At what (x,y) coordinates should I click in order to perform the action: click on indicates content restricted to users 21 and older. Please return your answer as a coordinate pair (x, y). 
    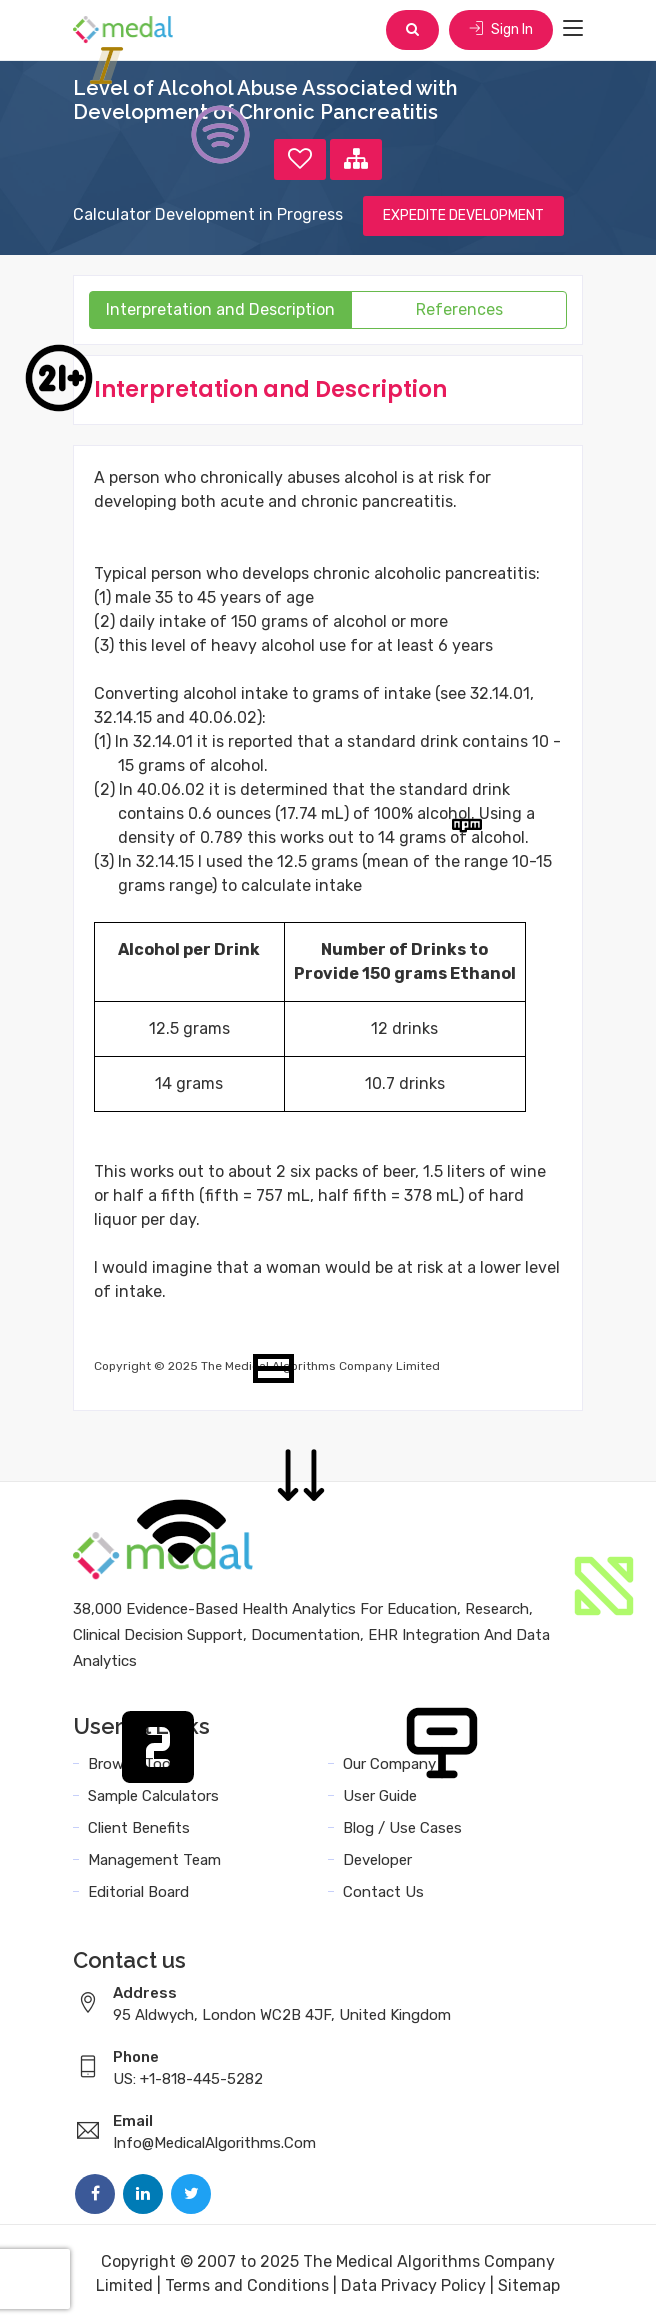
    Looking at the image, I should click on (59, 378).